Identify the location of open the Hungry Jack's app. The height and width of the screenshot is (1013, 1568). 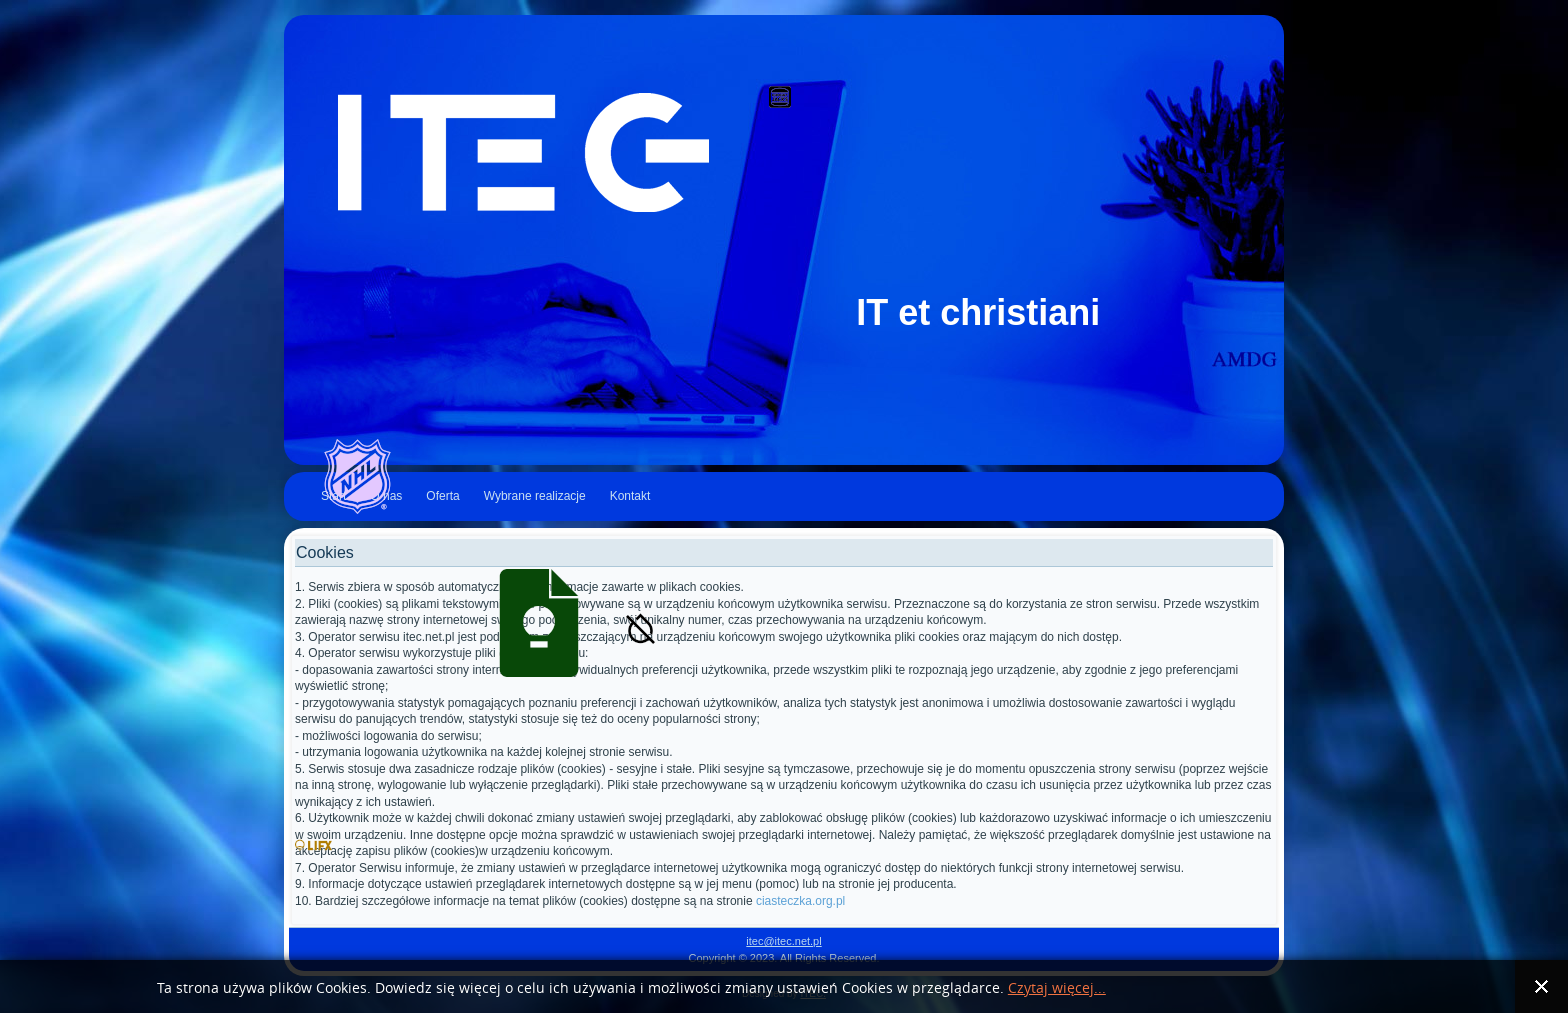
(780, 97).